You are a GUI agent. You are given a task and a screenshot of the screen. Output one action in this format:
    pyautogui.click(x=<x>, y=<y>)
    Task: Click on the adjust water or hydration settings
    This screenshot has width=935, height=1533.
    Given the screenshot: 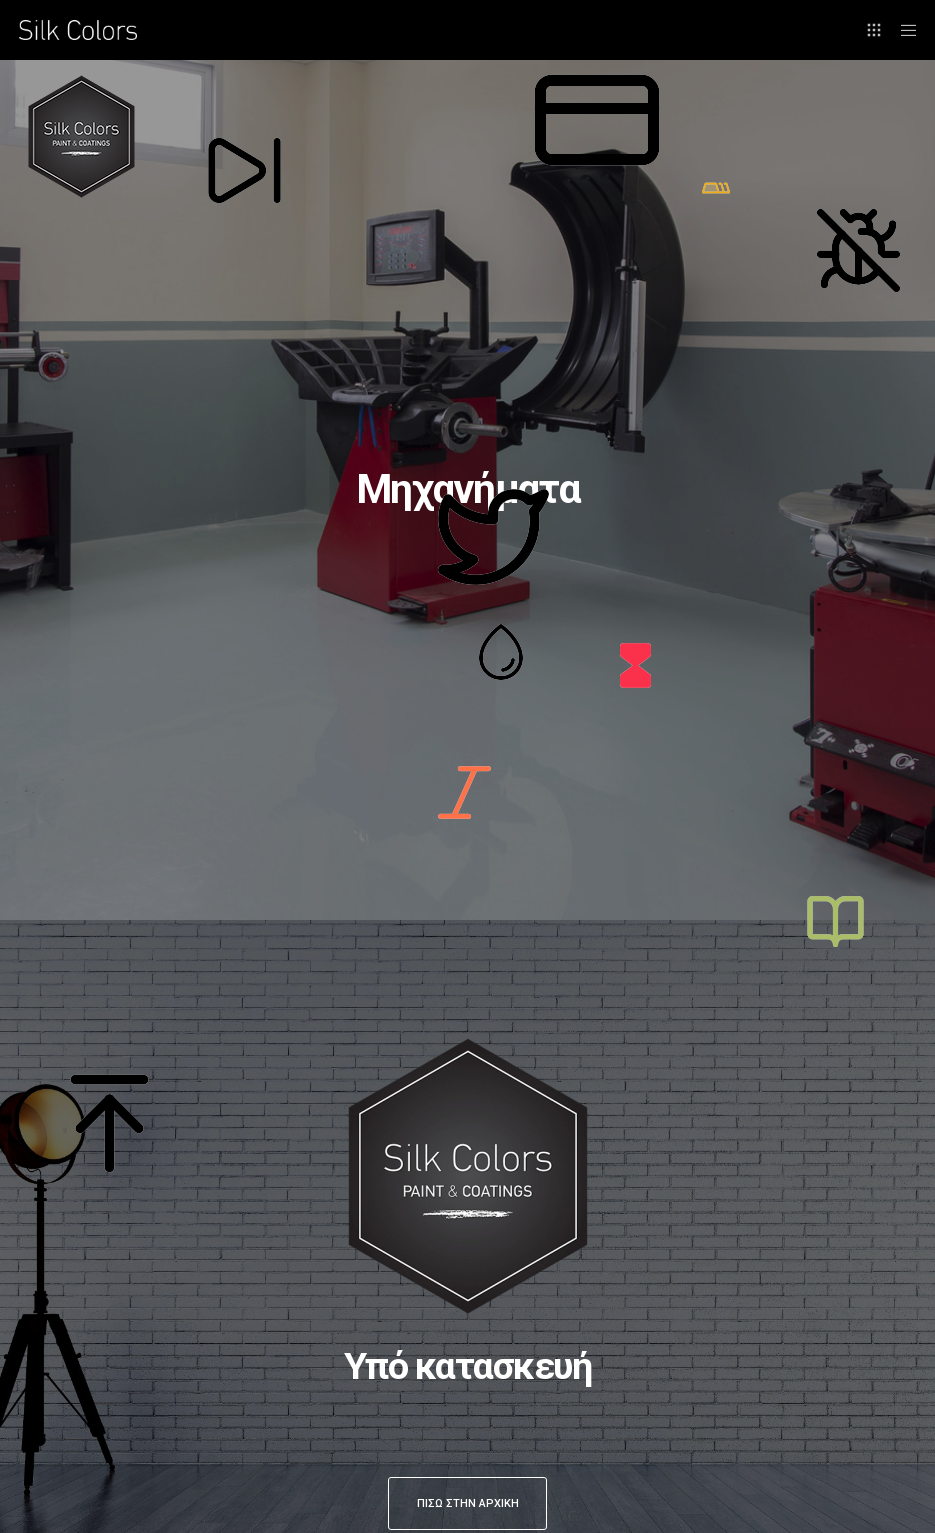 What is the action you would take?
    pyautogui.click(x=501, y=654)
    